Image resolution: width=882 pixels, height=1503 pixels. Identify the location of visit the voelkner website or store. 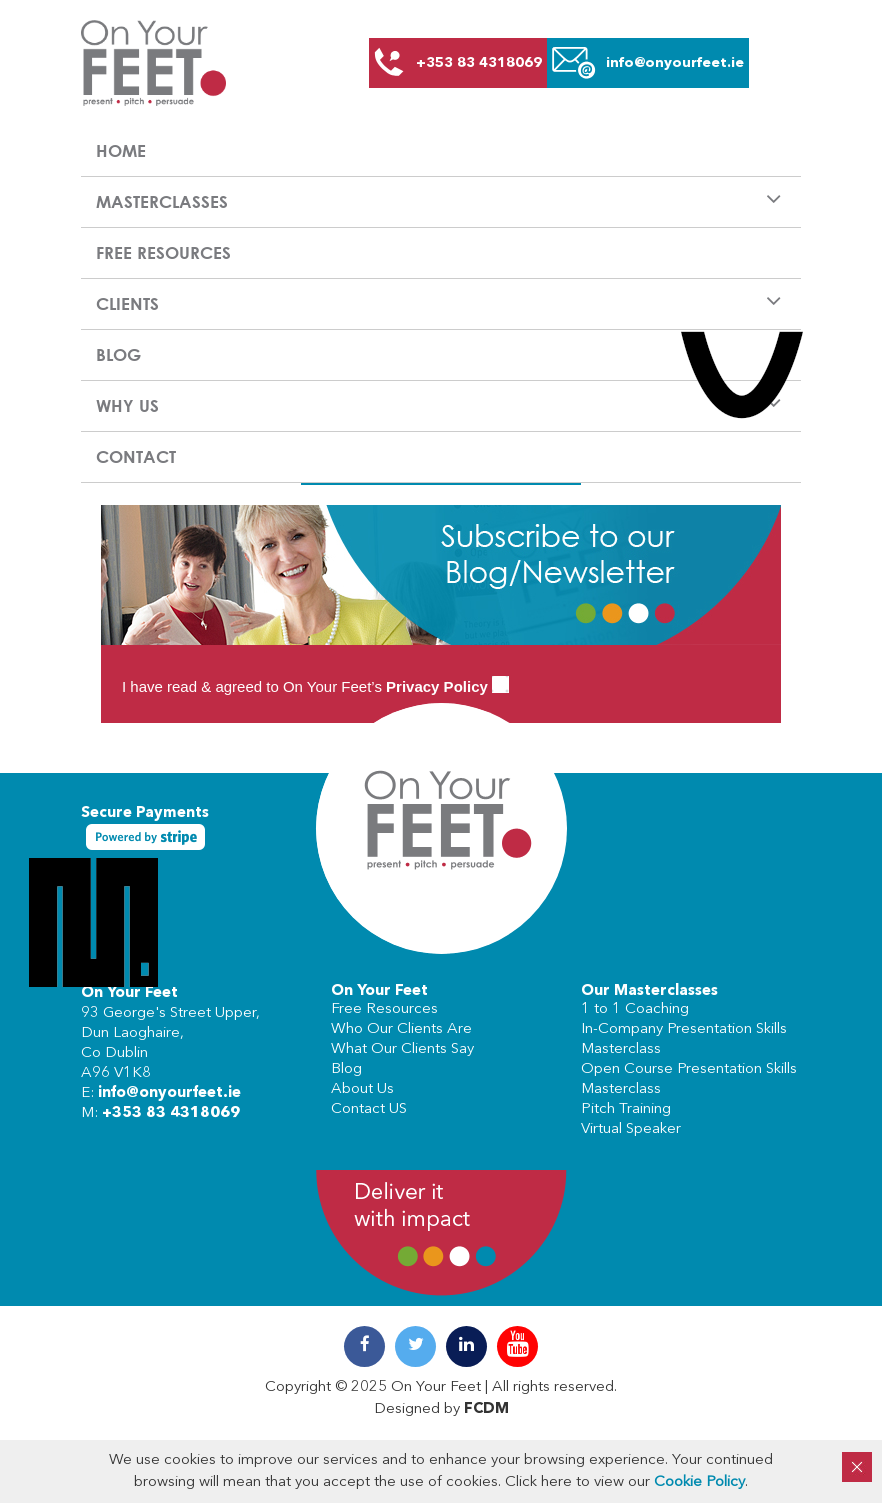
(742, 375).